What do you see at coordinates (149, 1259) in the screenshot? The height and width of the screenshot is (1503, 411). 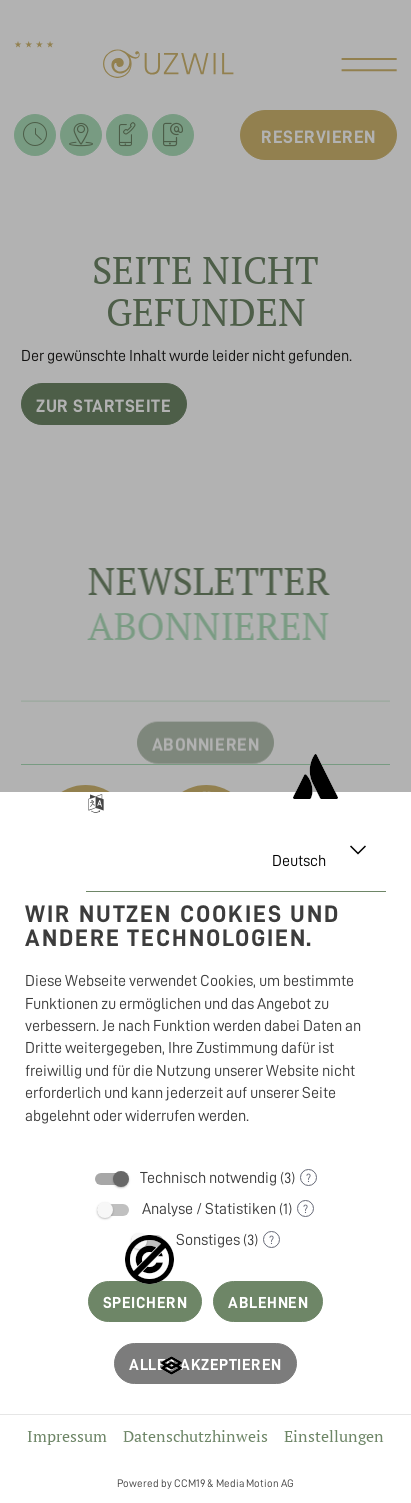 I see `indicates public domain or copyright-free content` at bounding box center [149, 1259].